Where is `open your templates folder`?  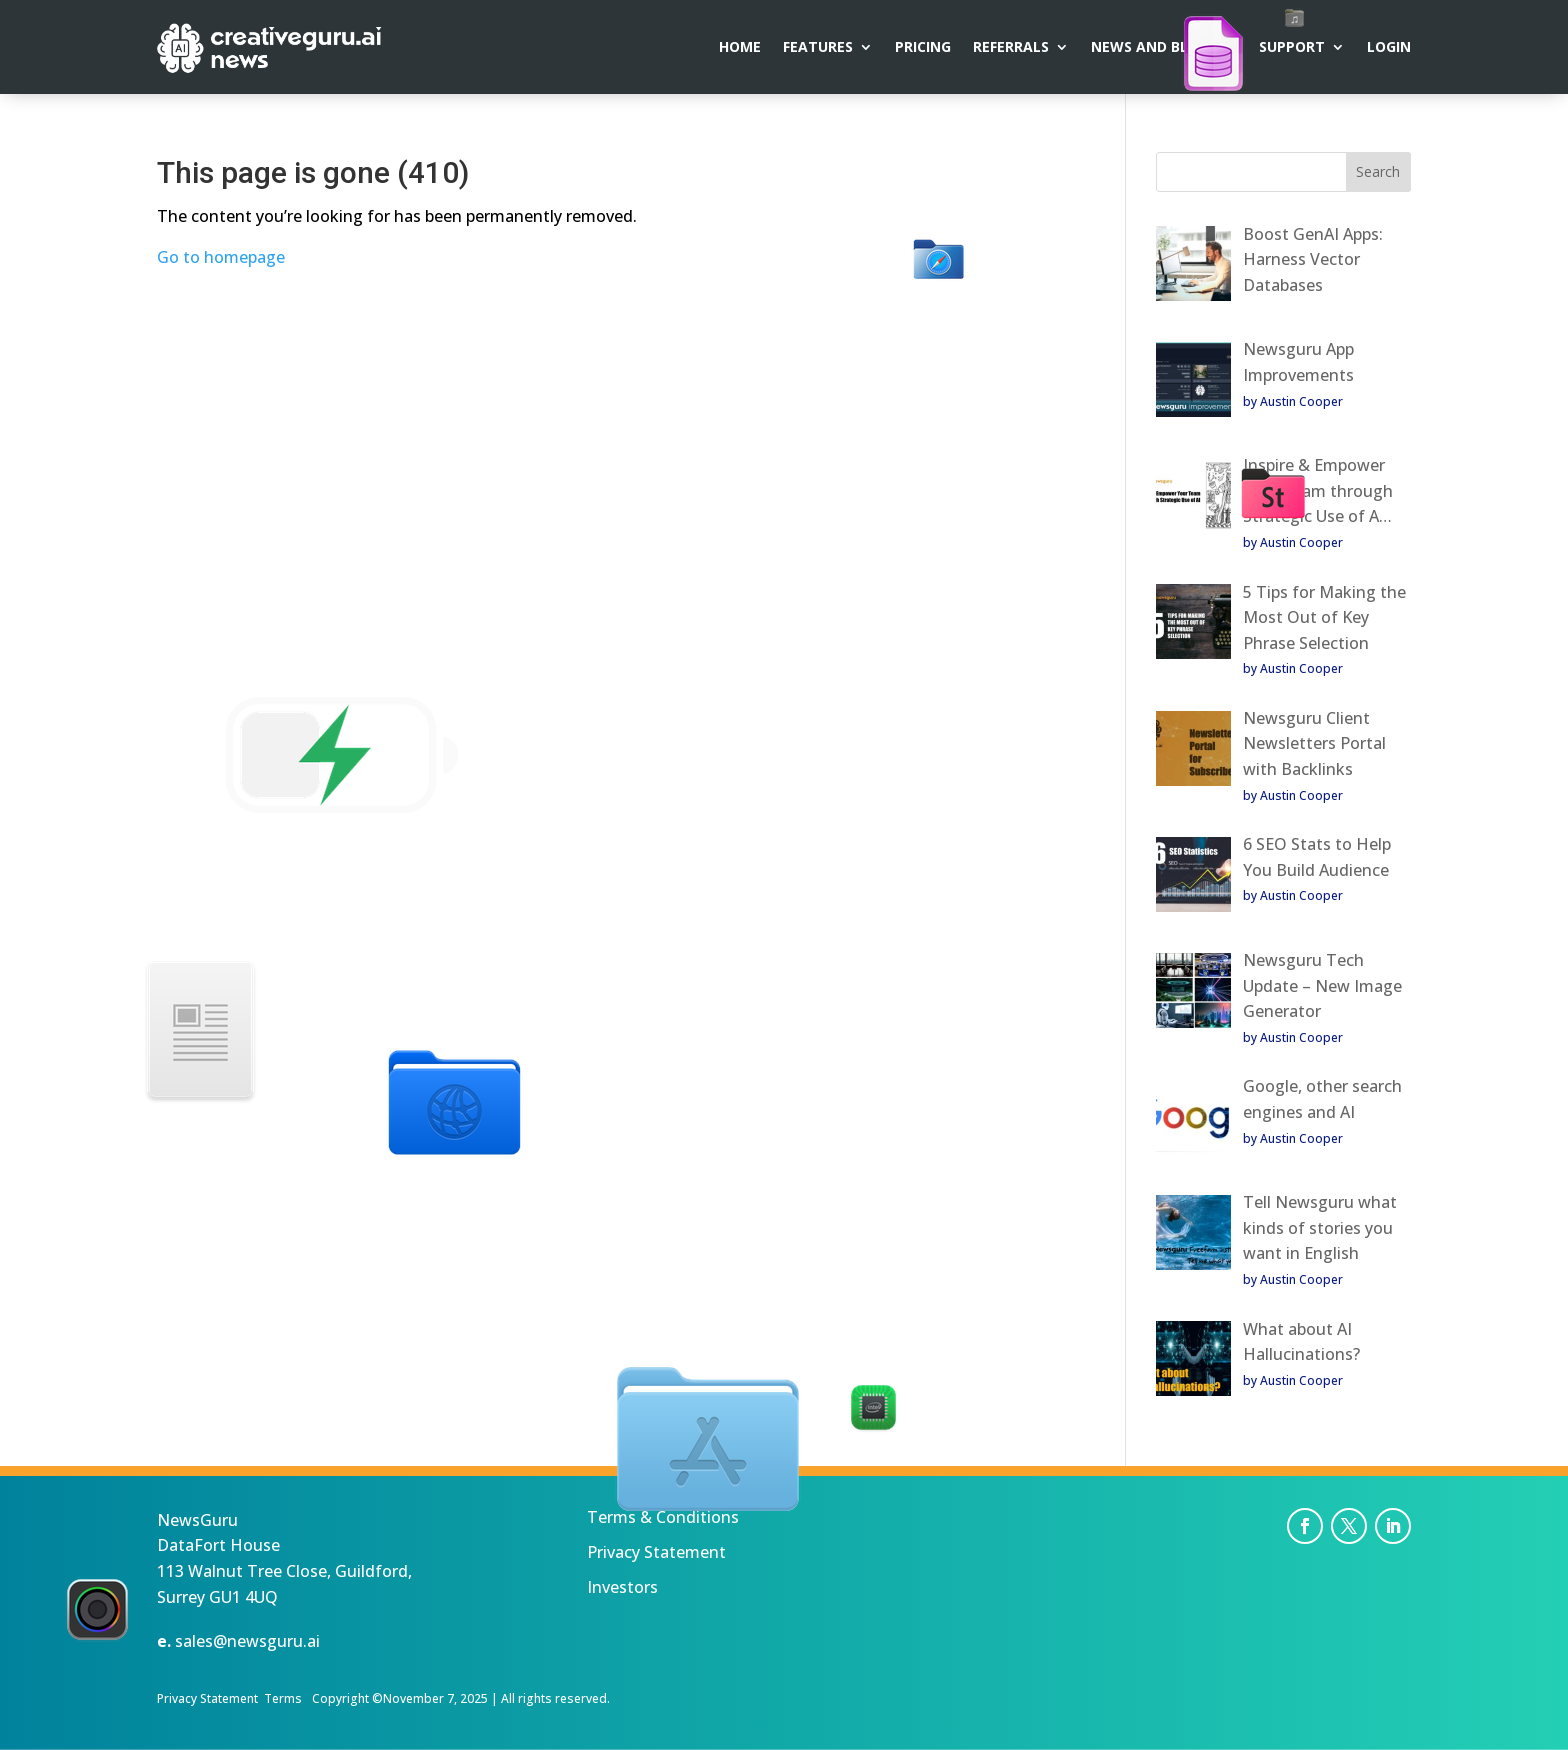
open your templates folder is located at coordinates (708, 1439).